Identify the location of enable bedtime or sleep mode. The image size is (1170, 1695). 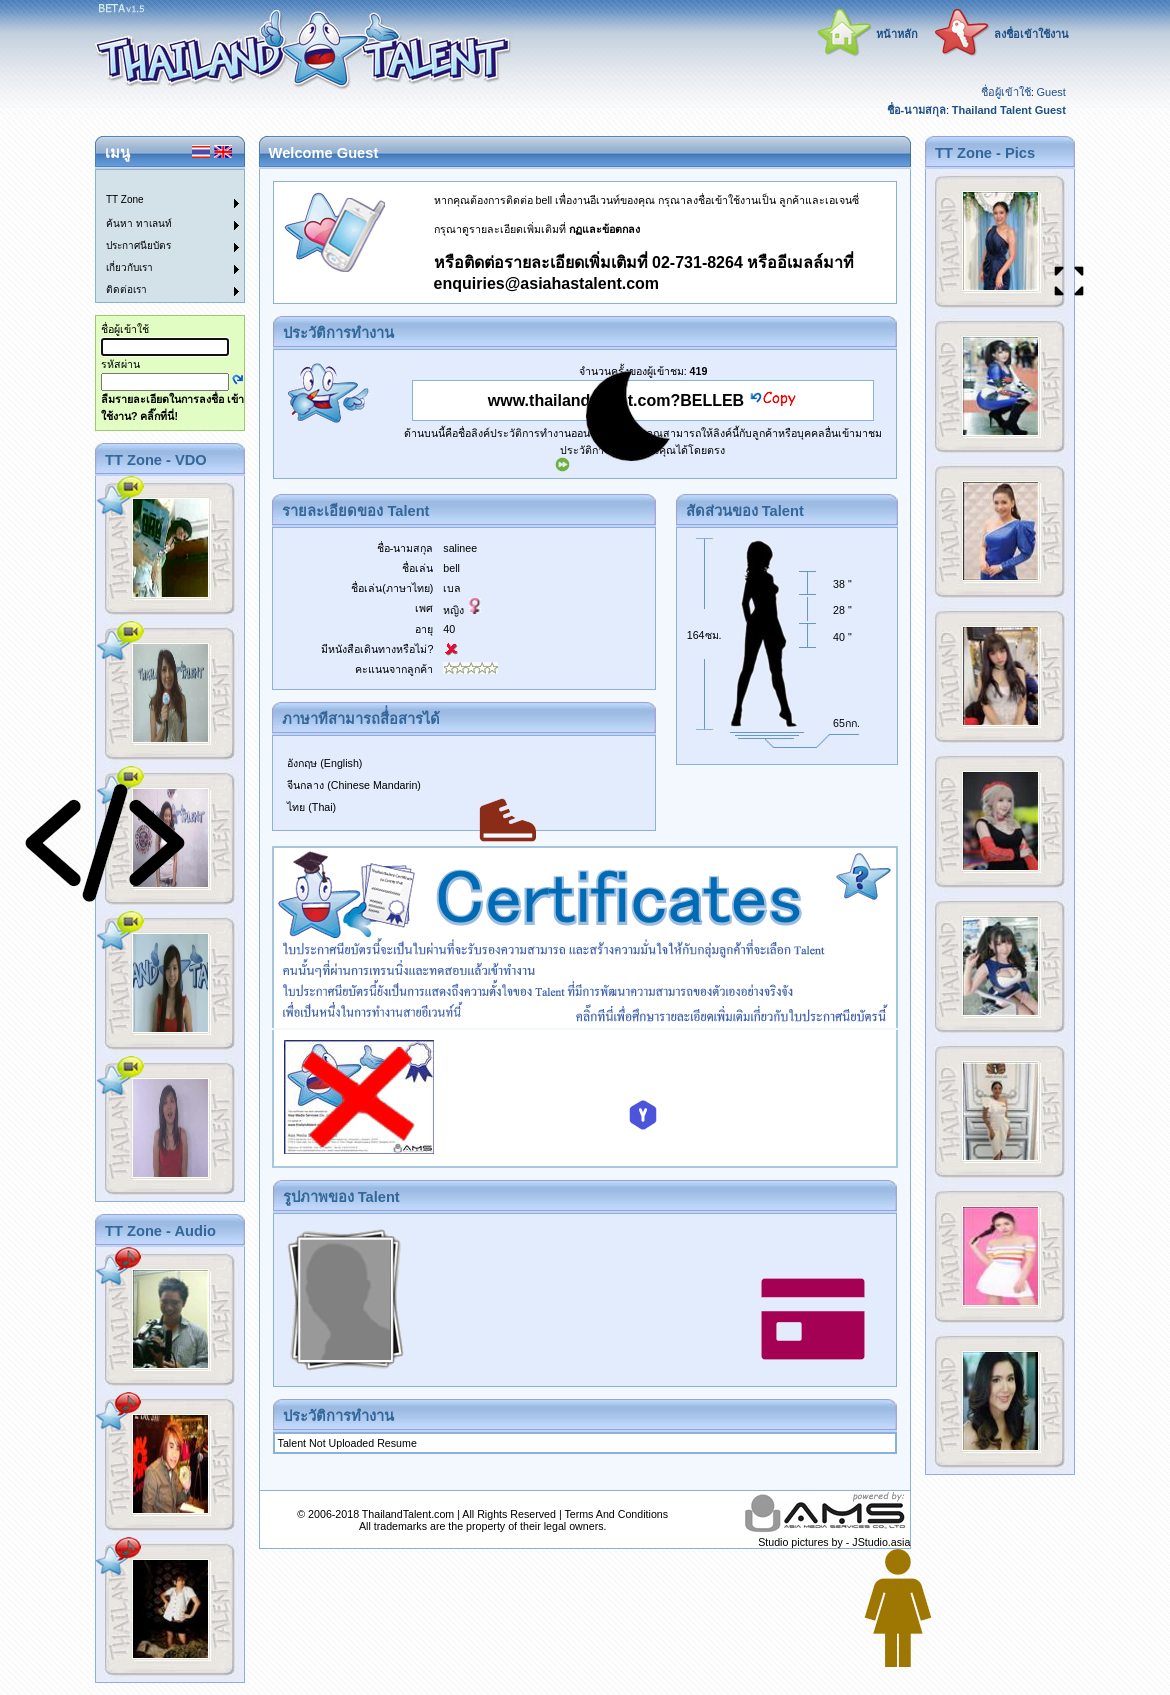
(631, 416).